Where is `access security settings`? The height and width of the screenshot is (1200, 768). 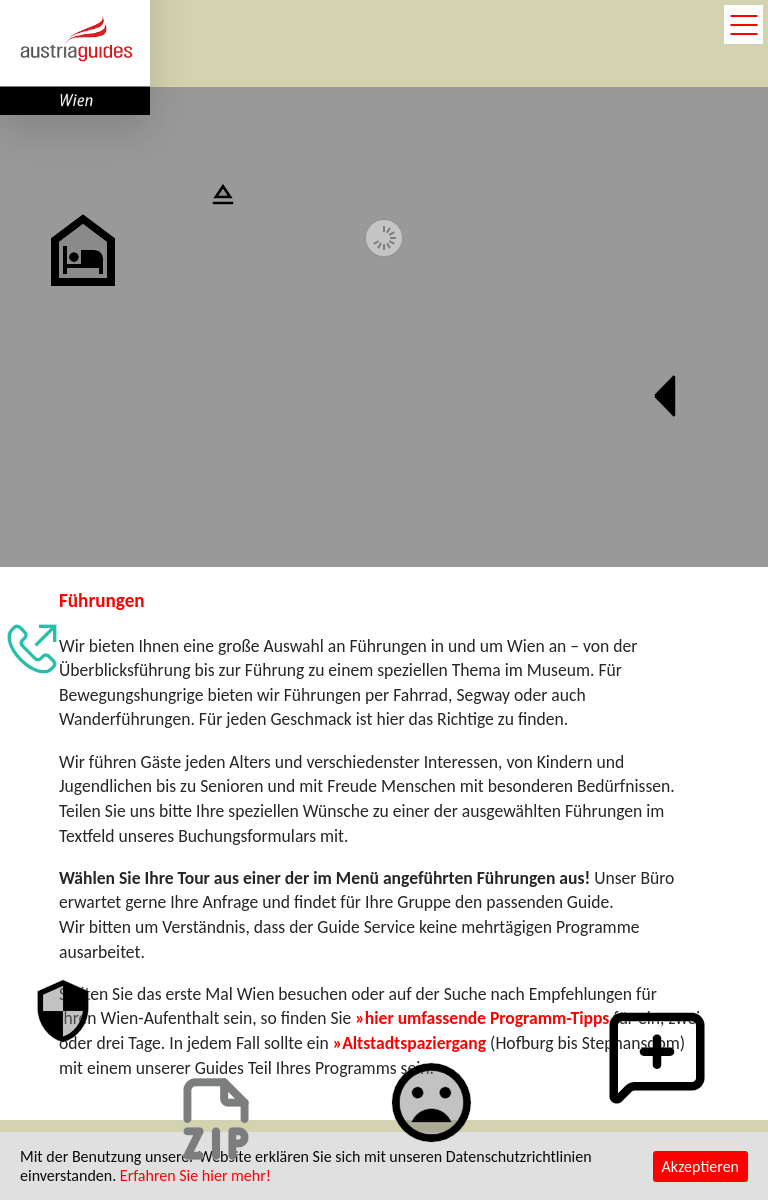 access security settings is located at coordinates (63, 1011).